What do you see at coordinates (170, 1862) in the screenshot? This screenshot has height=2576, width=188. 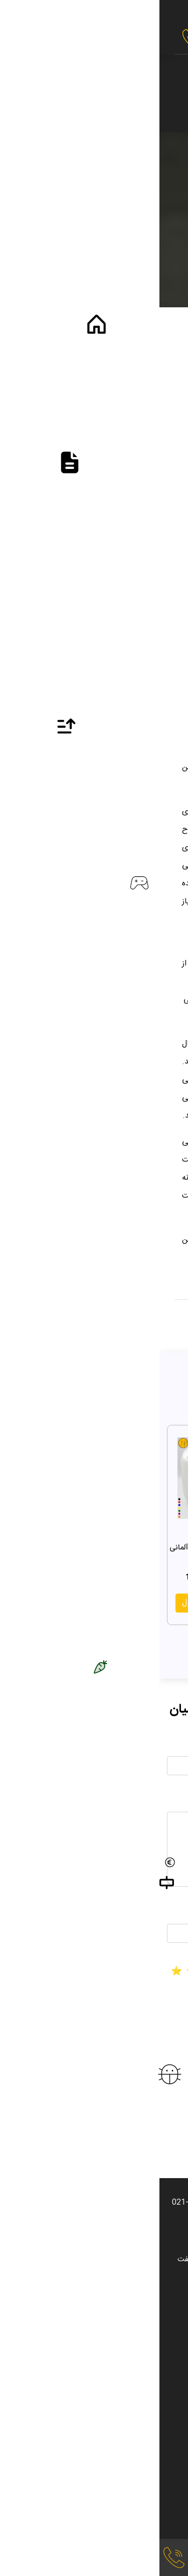 I see `view price in euros` at bounding box center [170, 1862].